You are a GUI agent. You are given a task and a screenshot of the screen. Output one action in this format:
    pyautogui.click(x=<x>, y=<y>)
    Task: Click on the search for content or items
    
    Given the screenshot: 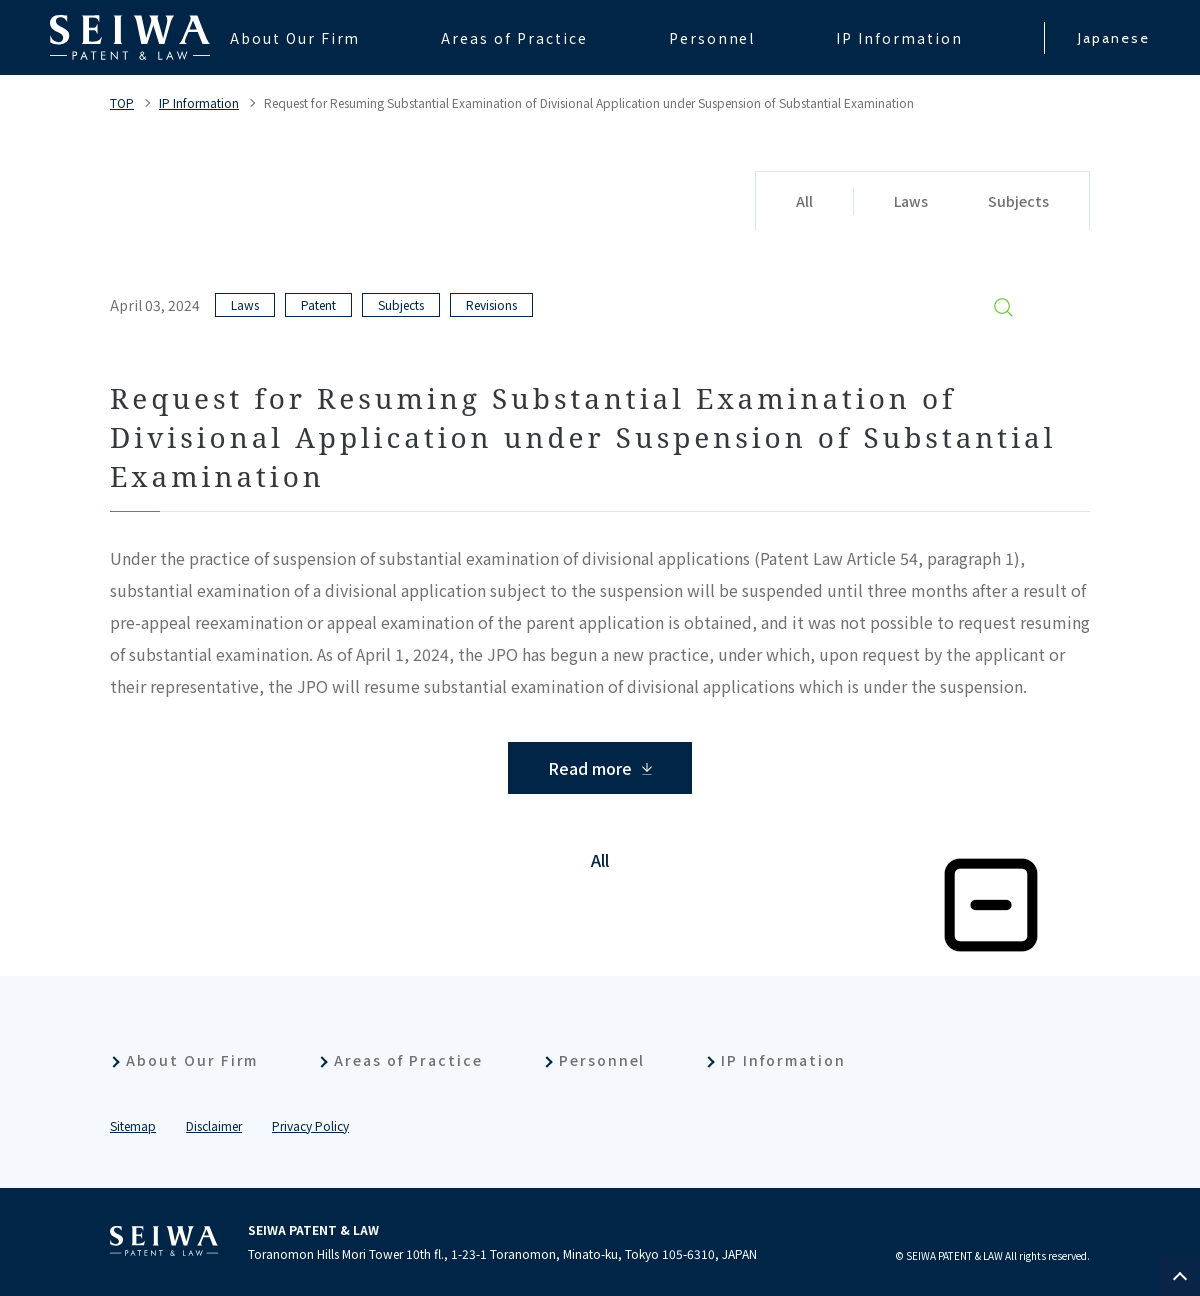 What is the action you would take?
    pyautogui.click(x=1003, y=307)
    